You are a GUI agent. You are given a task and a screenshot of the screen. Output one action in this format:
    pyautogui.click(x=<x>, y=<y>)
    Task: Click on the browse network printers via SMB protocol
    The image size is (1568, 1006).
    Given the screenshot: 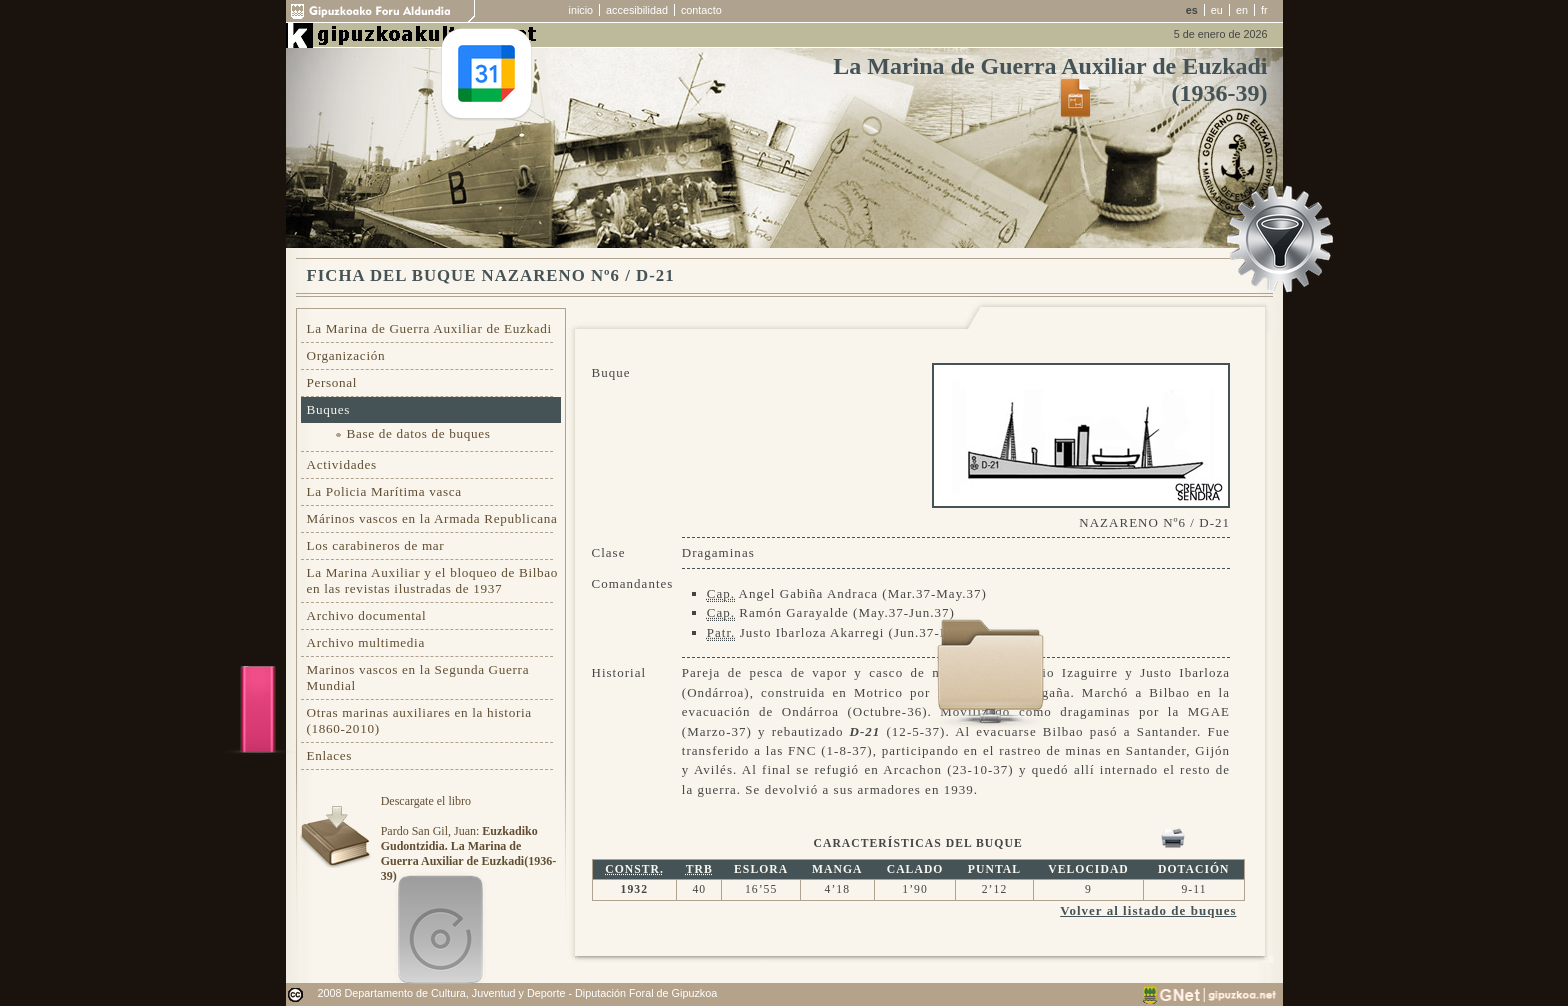 What is the action you would take?
    pyautogui.click(x=1173, y=838)
    